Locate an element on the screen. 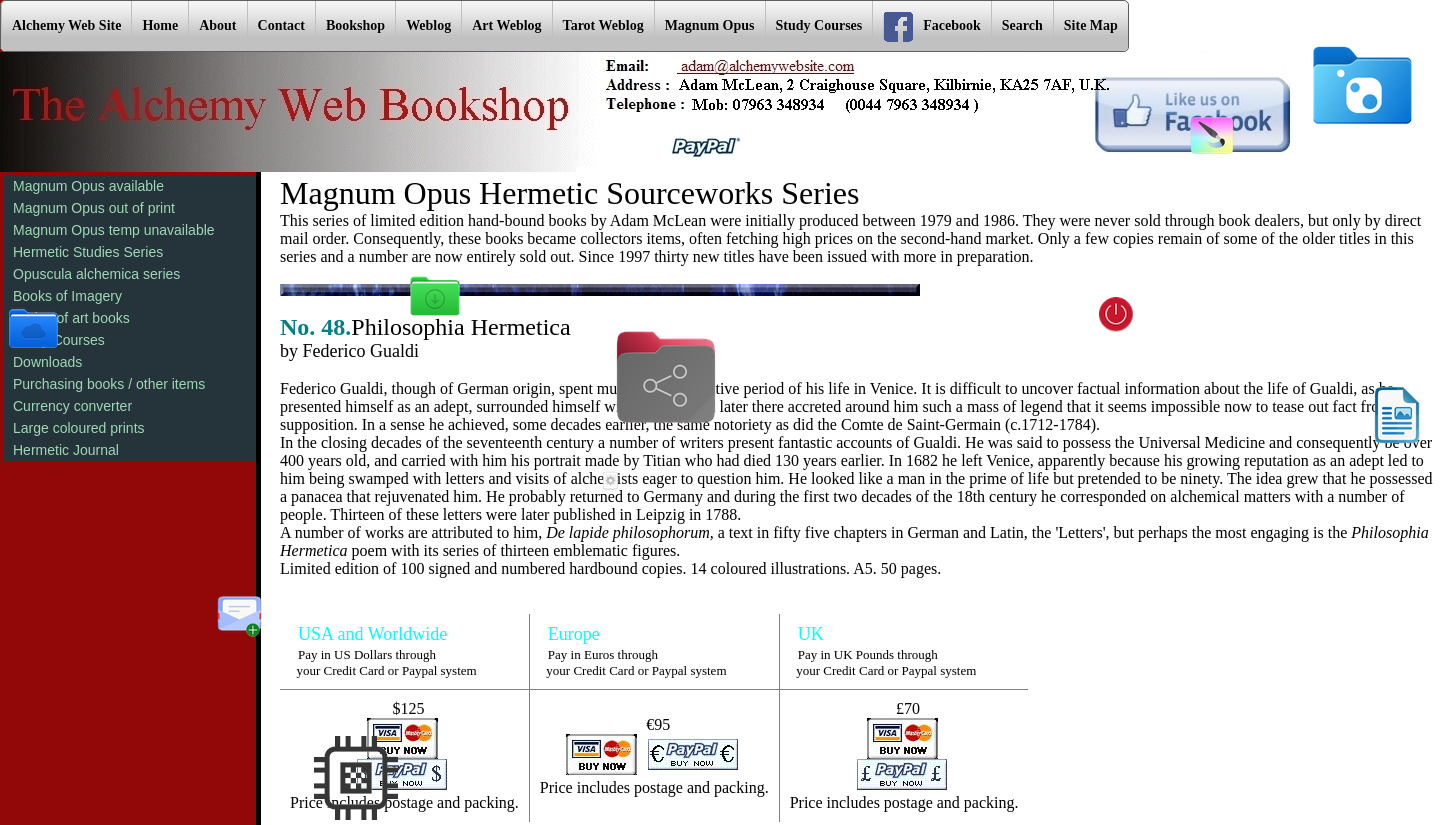 The image size is (1440, 825). open your public shared folder is located at coordinates (666, 377).